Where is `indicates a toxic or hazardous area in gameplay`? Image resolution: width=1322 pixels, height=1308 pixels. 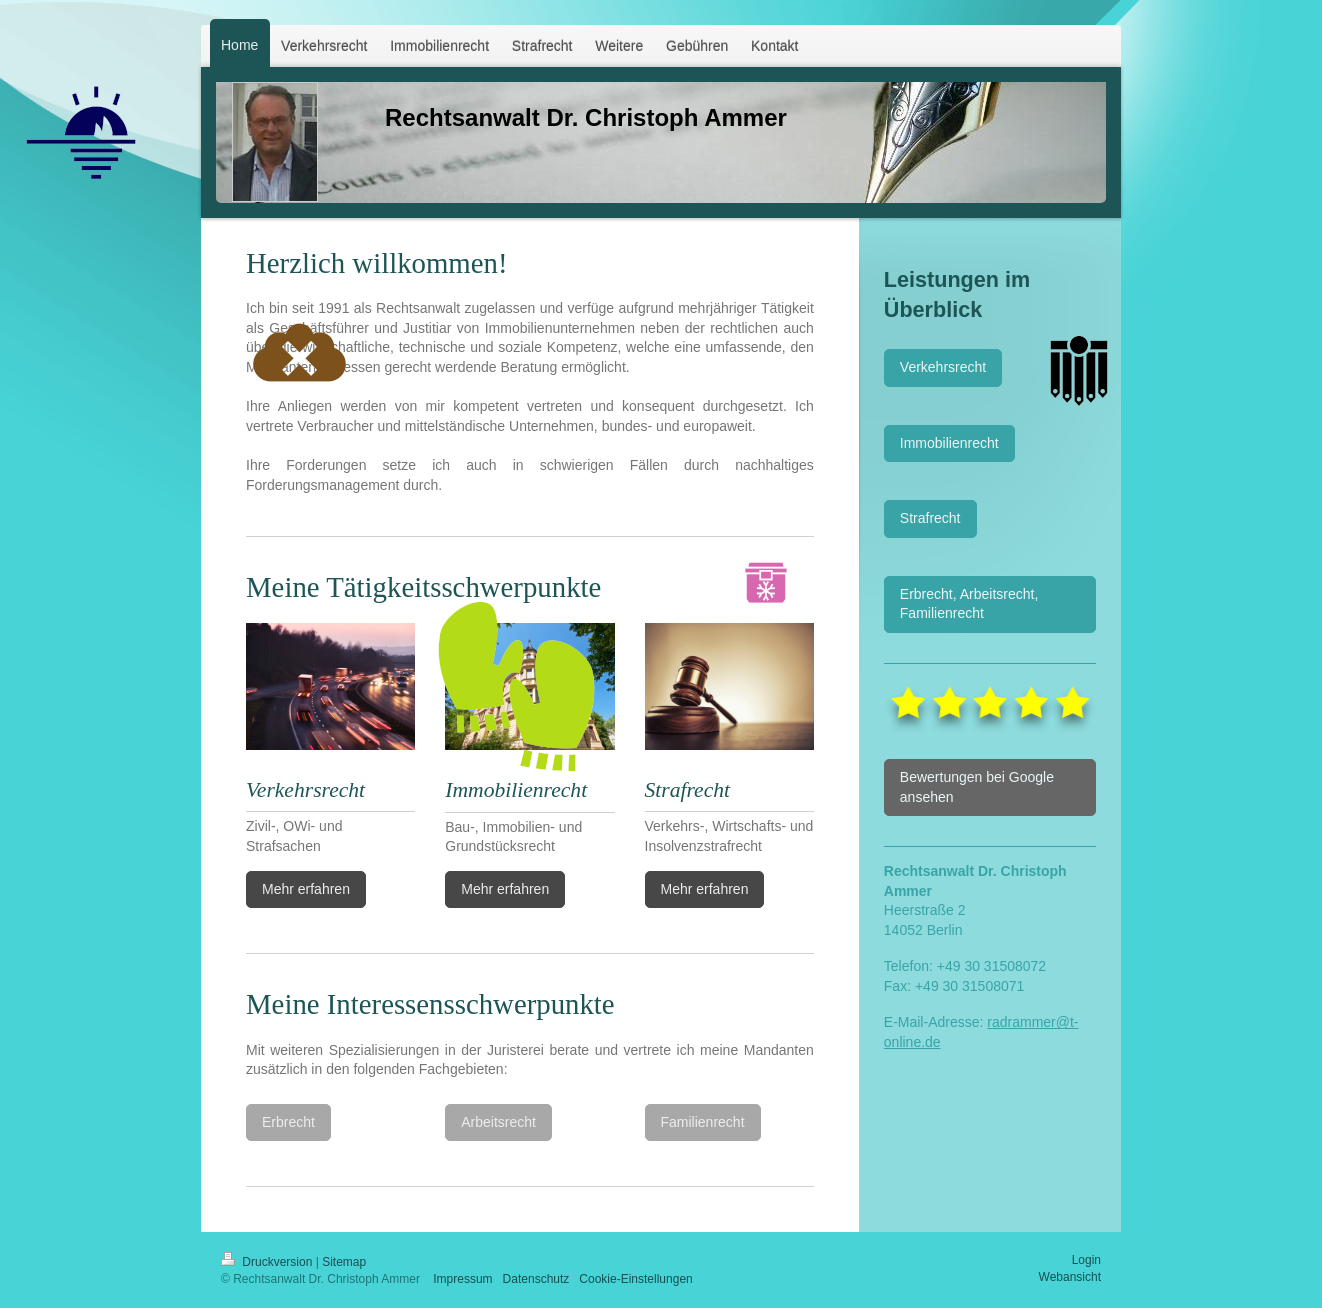 indicates a toxic or hazardous area in gameplay is located at coordinates (299, 352).